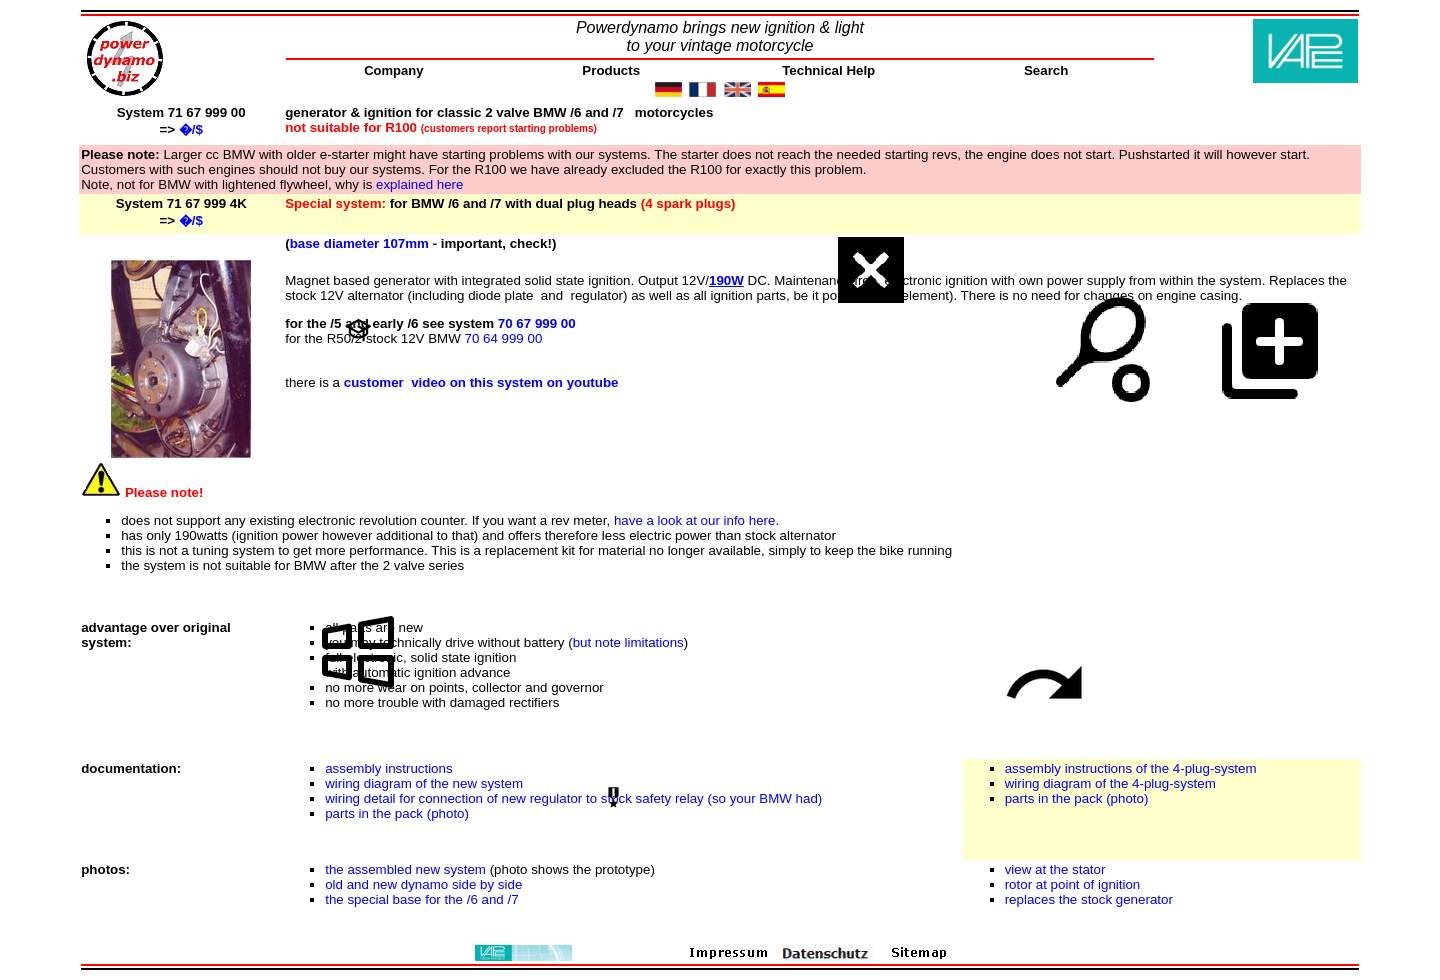  I want to click on access tennis or racket sports features, so click(1102, 349).